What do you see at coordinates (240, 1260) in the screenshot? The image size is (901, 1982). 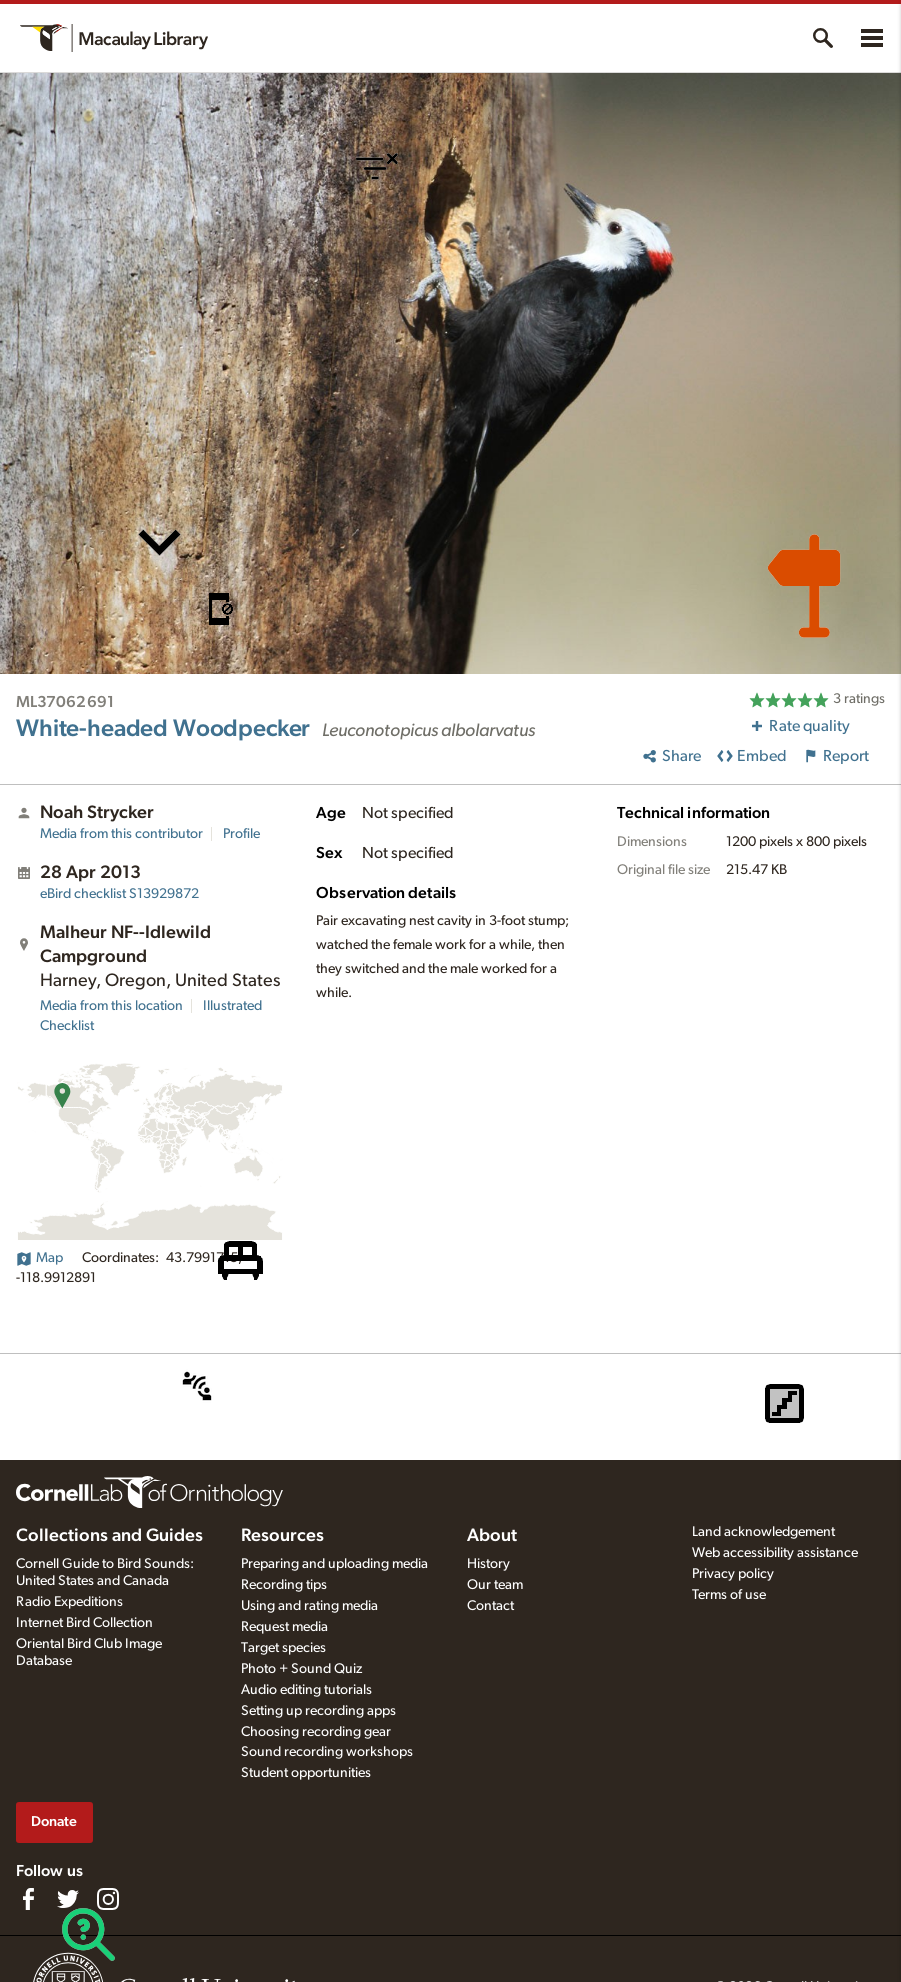 I see `view single room accommodation options` at bounding box center [240, 1260].